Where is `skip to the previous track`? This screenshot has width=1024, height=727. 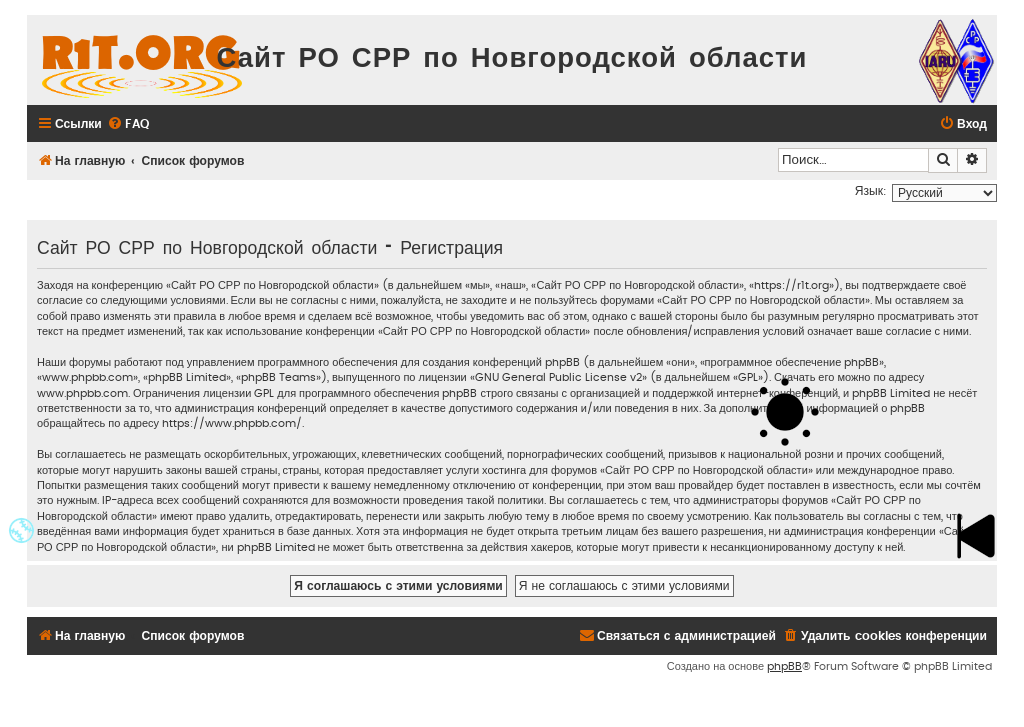
skip to the previous track is located at coordinates (976, 536).